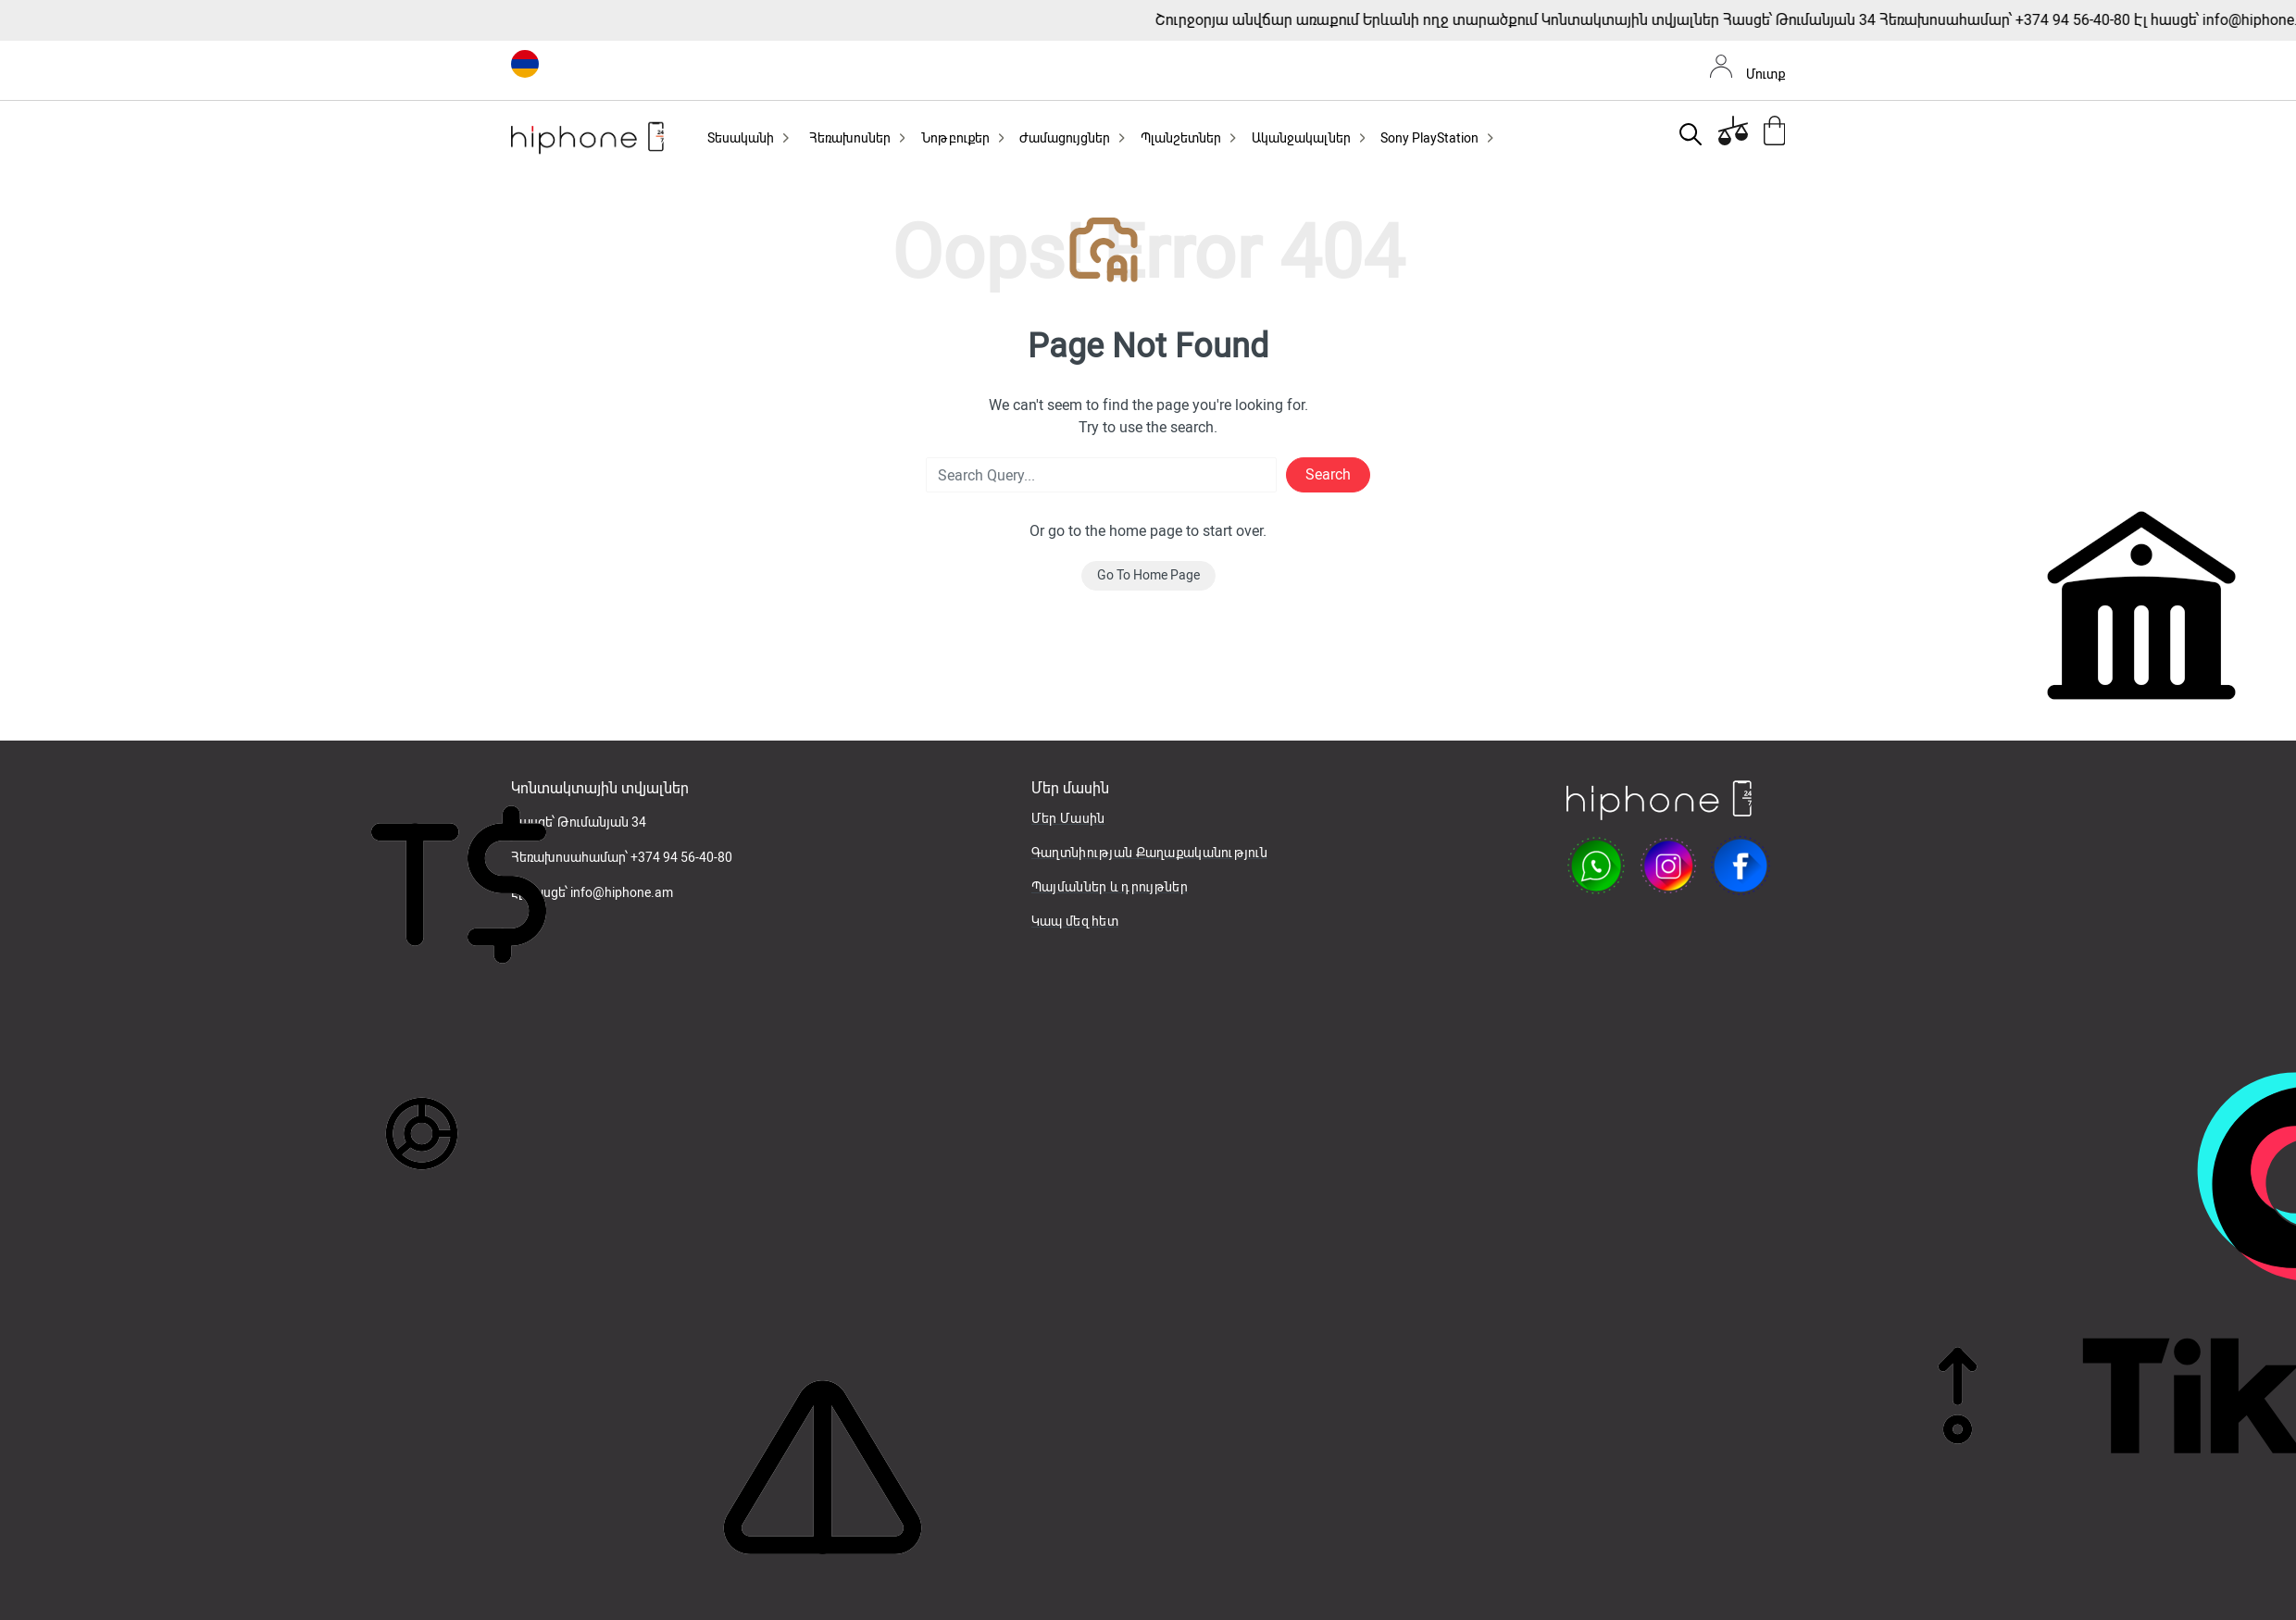  I want to click on move item up in a list or sequence, so click(1957, 1395).